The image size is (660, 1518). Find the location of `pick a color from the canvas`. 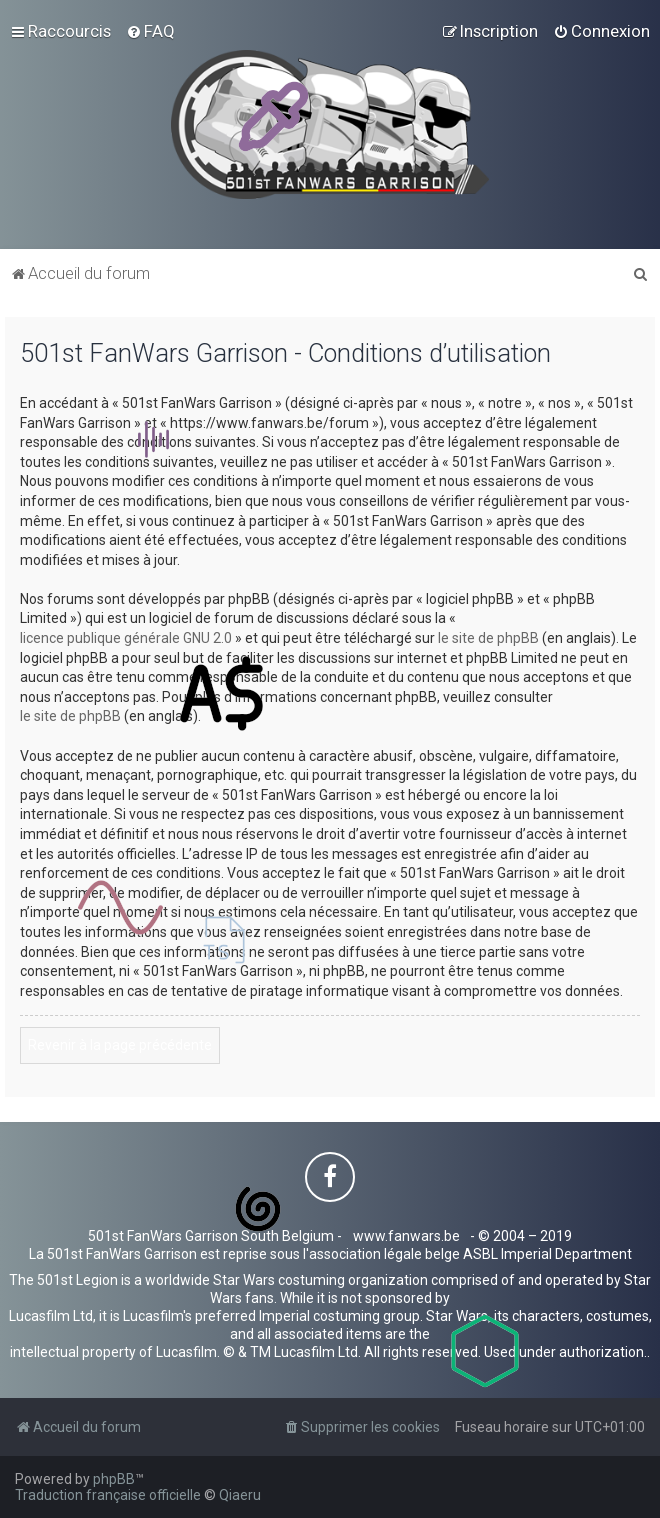

pick a color from the canvas is located at coordinates (273, 116).